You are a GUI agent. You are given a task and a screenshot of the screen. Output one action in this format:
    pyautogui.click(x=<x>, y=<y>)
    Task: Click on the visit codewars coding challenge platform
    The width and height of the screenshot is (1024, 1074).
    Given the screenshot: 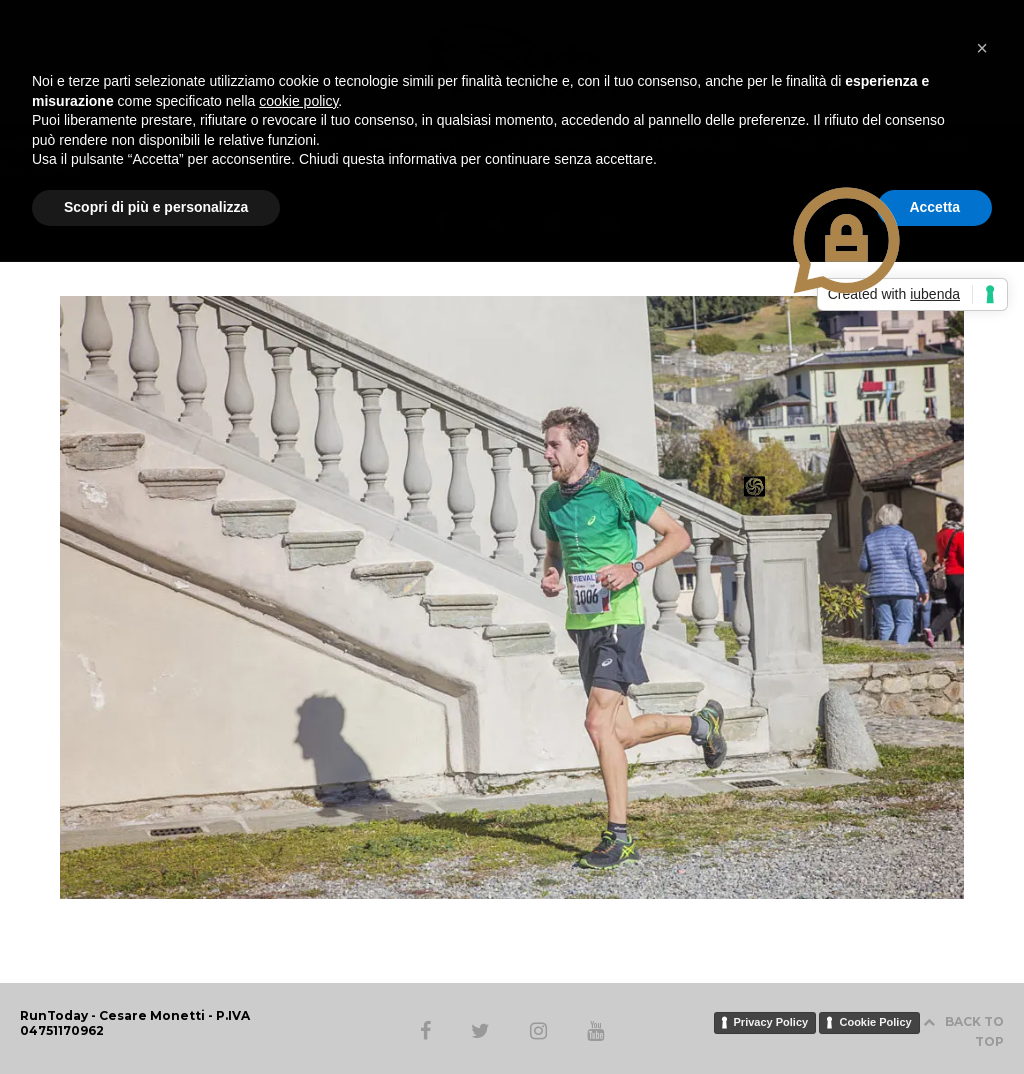 What is the action you would take?
    pyautogui.click(x=754, y=486)
    